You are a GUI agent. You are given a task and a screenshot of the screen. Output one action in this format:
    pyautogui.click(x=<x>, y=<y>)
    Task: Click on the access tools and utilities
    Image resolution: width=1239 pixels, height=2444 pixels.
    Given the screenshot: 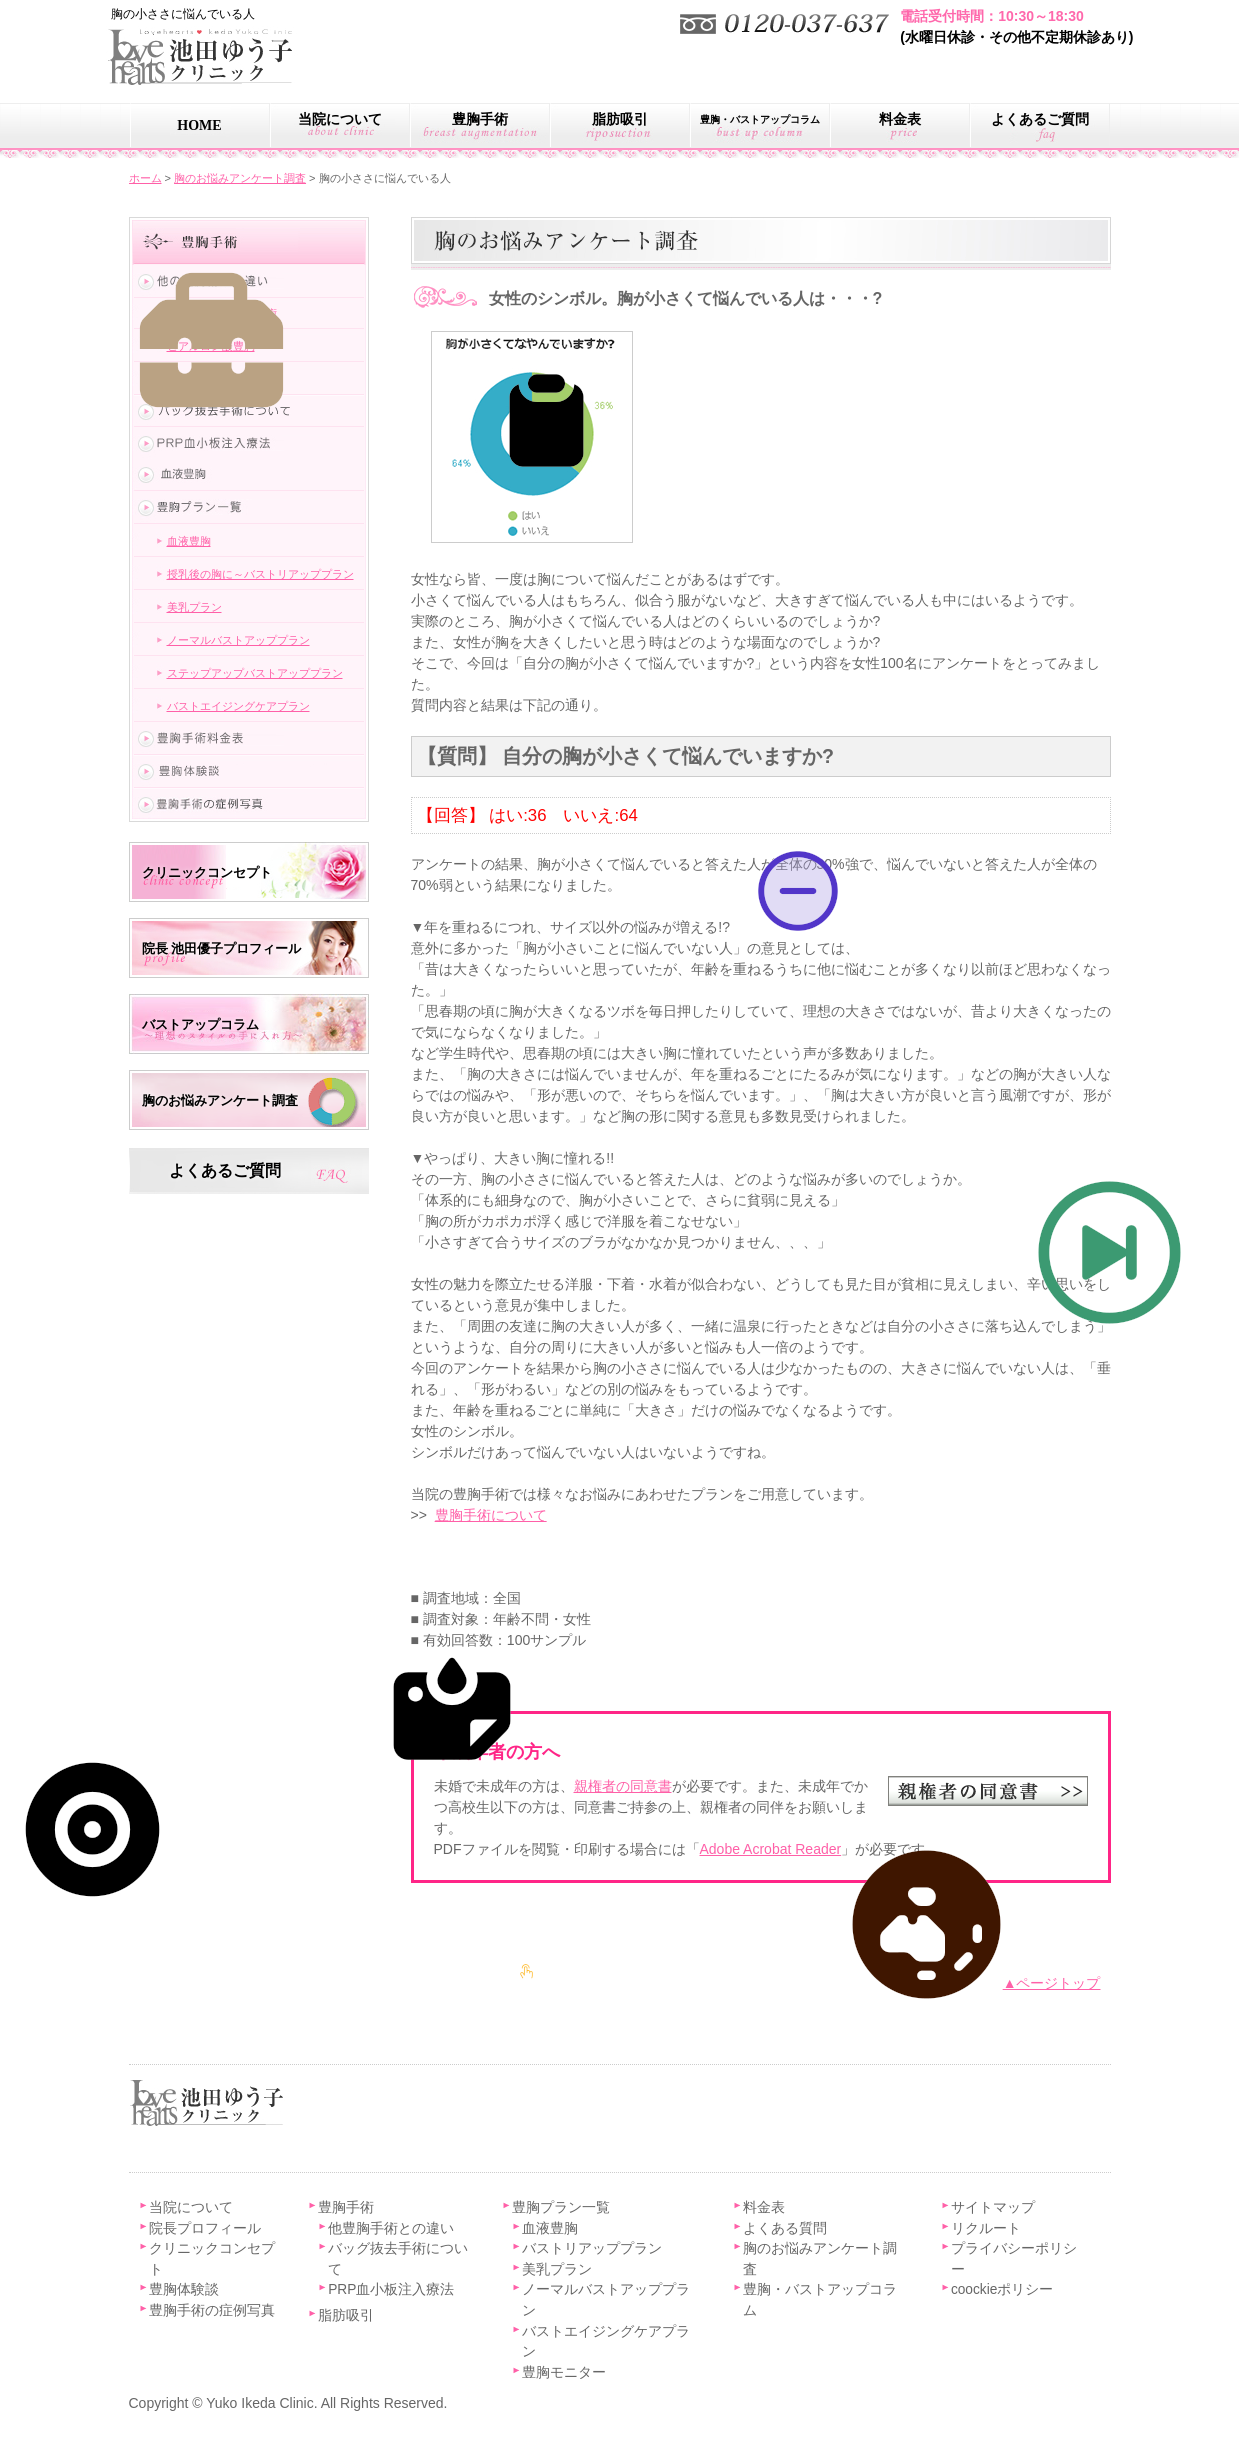 What is the action you would take?
    pyautogui.click(x=211, y=344)
    